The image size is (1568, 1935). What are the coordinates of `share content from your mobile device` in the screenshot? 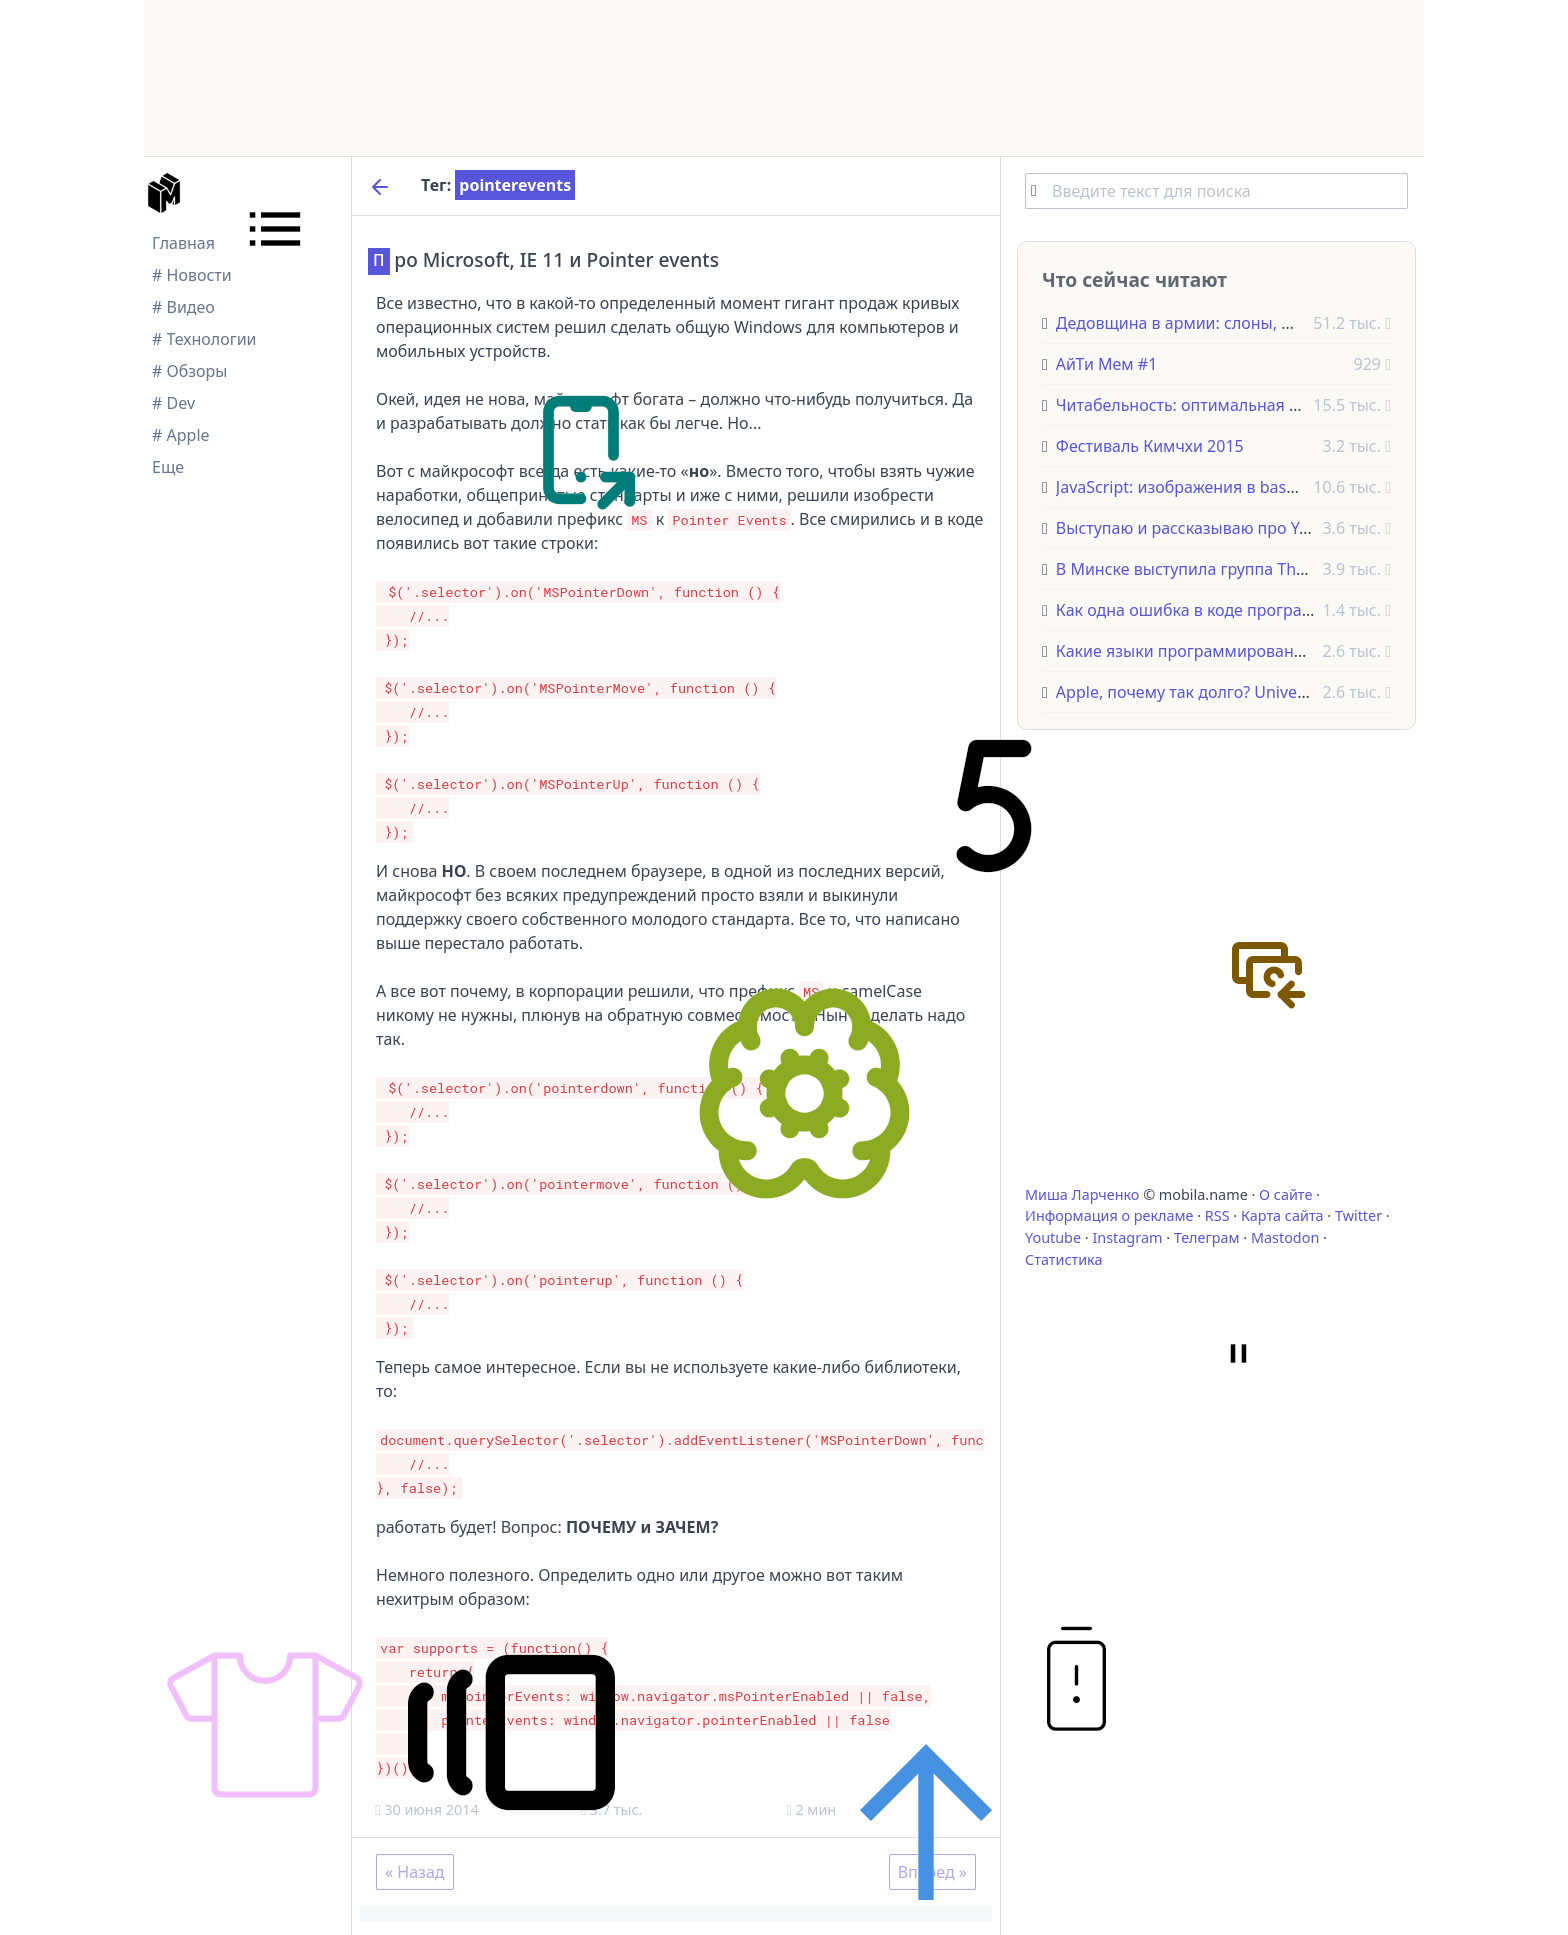 It's located at (581, 450).